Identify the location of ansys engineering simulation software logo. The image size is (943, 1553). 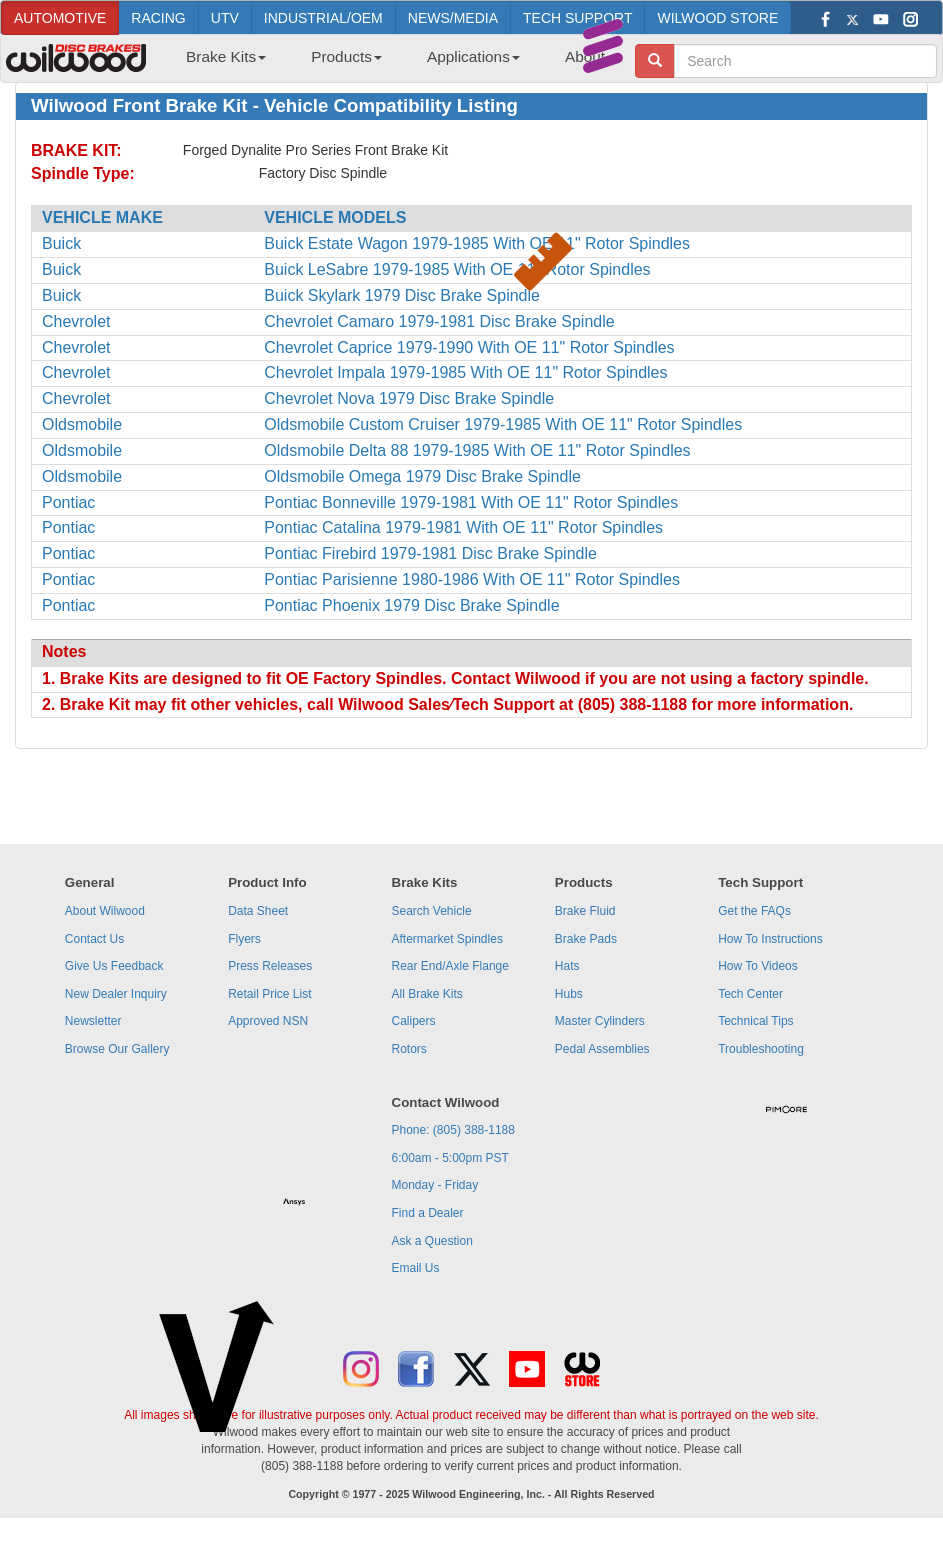
(294, 1202).